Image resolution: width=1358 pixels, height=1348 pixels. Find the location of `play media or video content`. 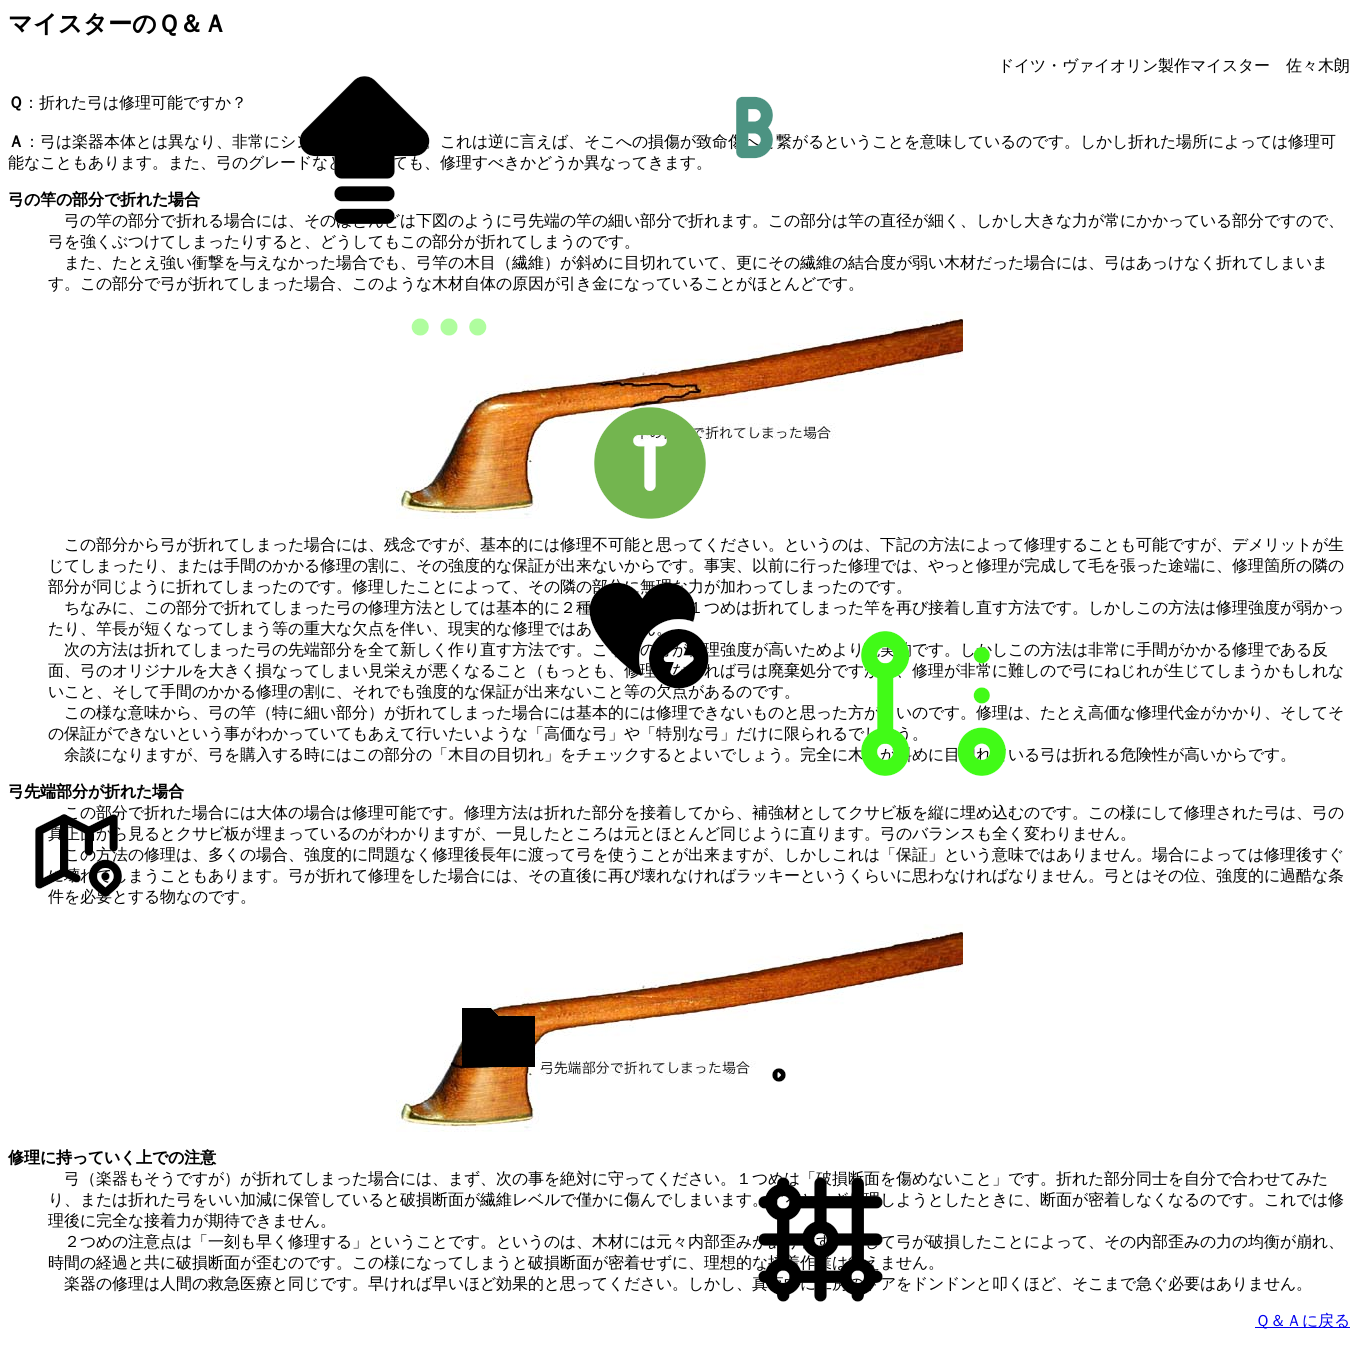

play media or video content is located at coordinates (779, 1075).